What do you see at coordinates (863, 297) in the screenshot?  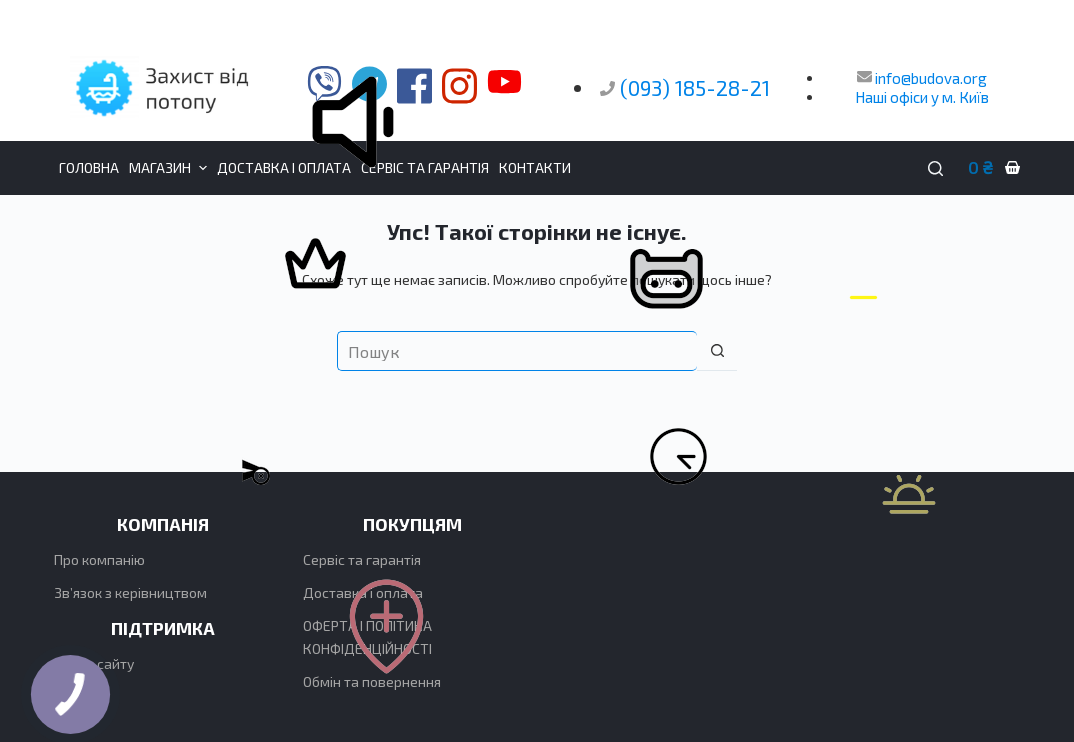 I see `remove an item from a list or cart` at bounding box center [863, 297].